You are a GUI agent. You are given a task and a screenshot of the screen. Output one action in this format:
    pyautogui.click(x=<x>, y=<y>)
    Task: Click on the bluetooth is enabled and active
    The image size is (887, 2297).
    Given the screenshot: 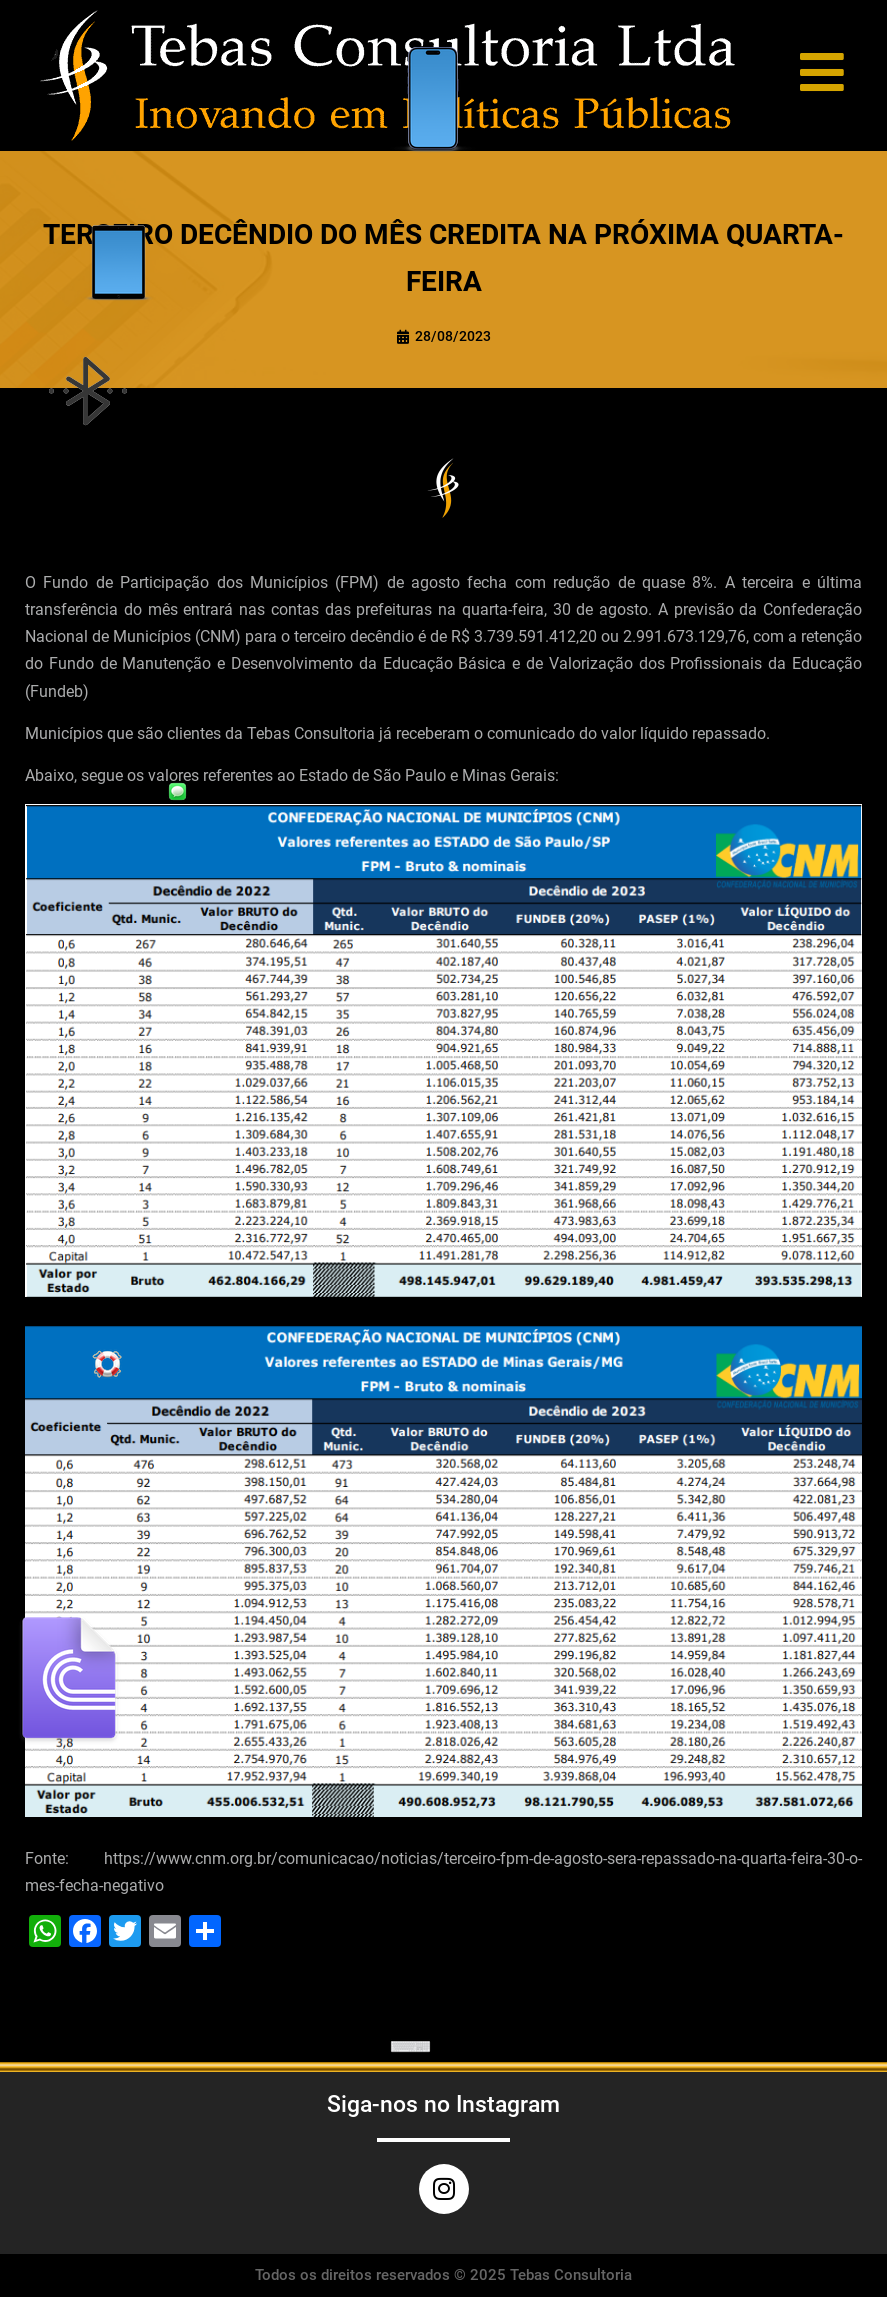 What is the action you would take?
    pyautogui.click(x=88, y=391)
    